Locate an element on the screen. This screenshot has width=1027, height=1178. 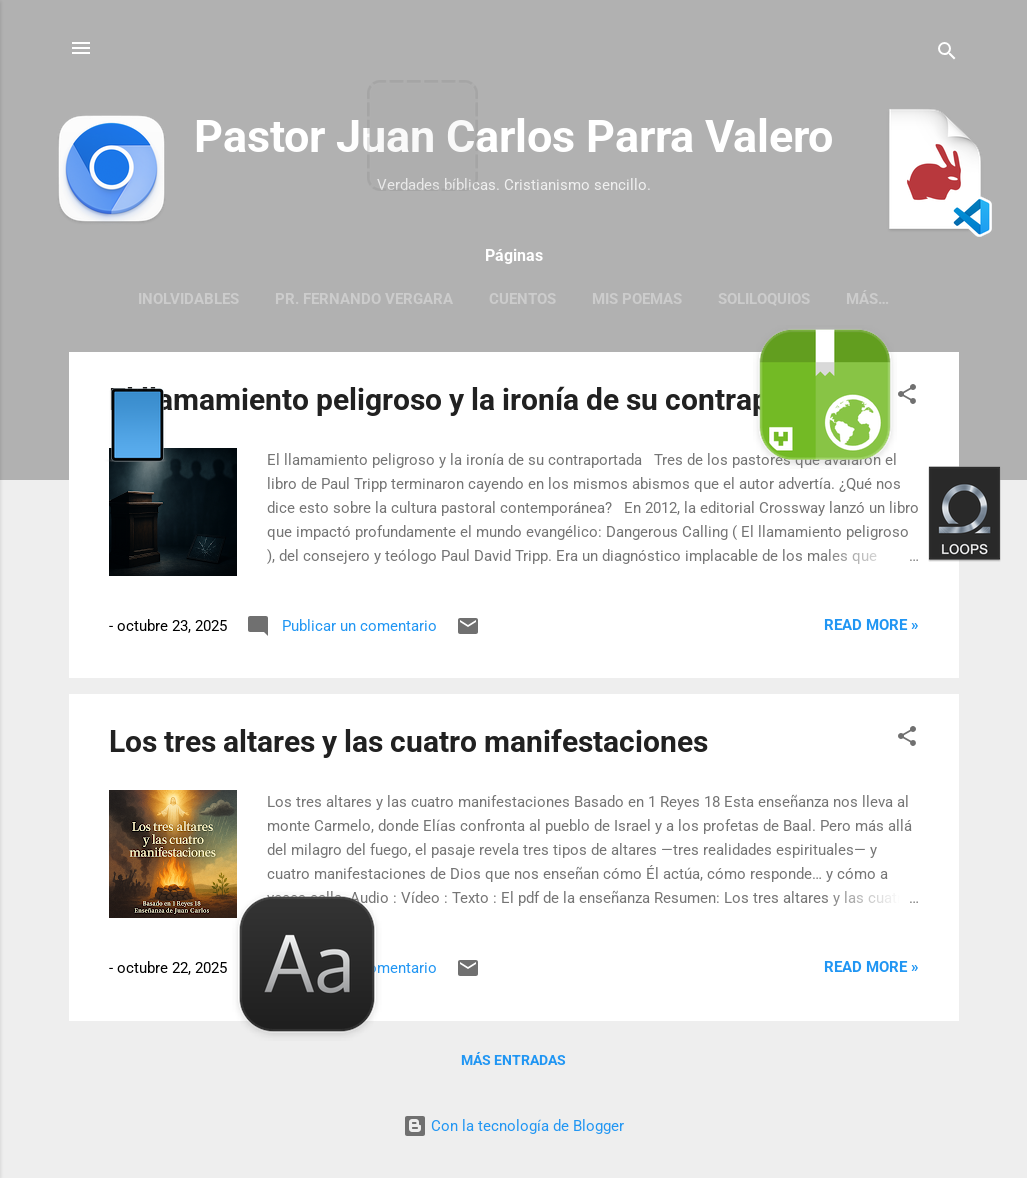
open font management settings is located at coordinates (307, 964).